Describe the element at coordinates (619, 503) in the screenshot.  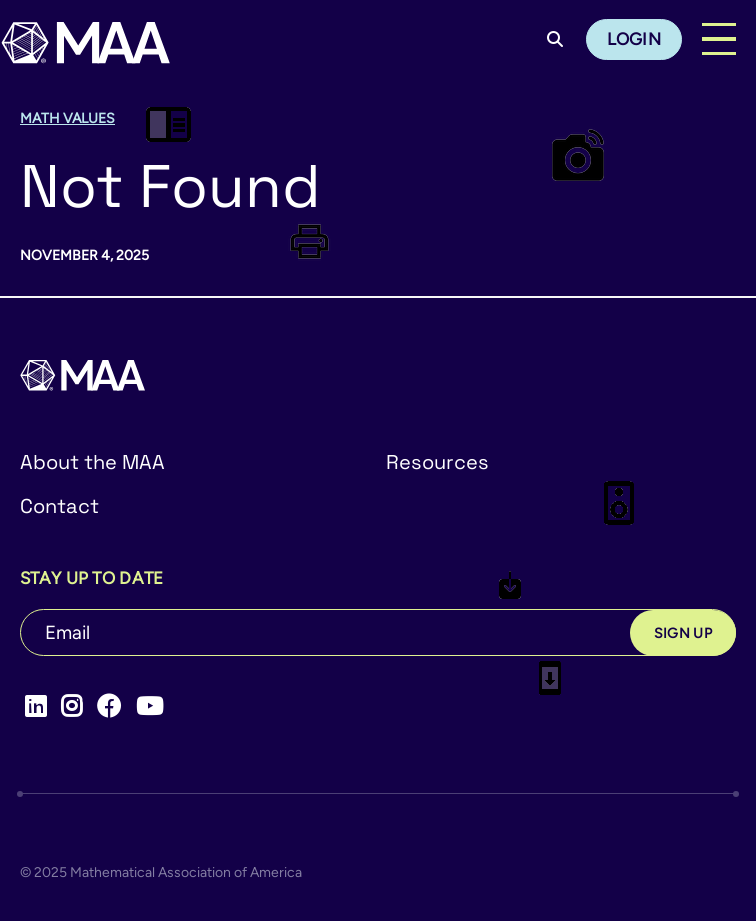
I see `adjust speaker or audio output settings` at that location.